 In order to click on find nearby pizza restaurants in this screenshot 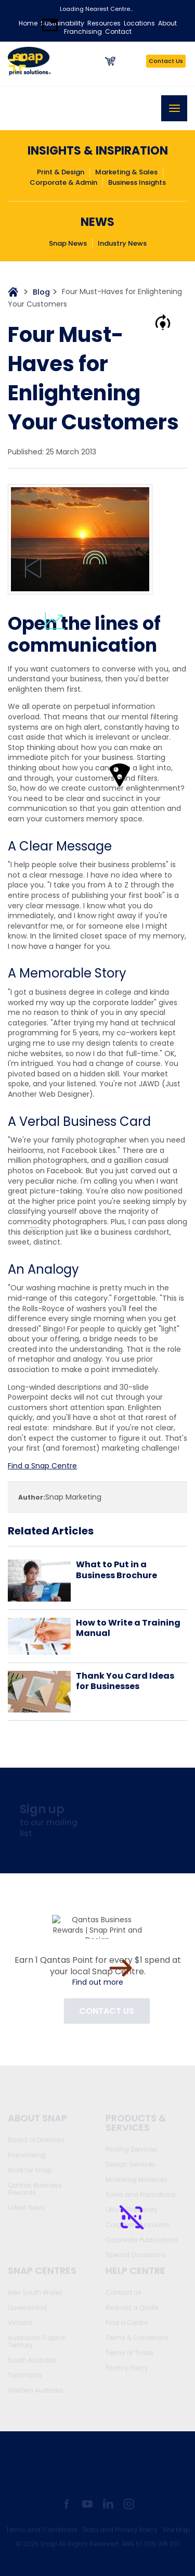, I will do `click(120, 776)`.